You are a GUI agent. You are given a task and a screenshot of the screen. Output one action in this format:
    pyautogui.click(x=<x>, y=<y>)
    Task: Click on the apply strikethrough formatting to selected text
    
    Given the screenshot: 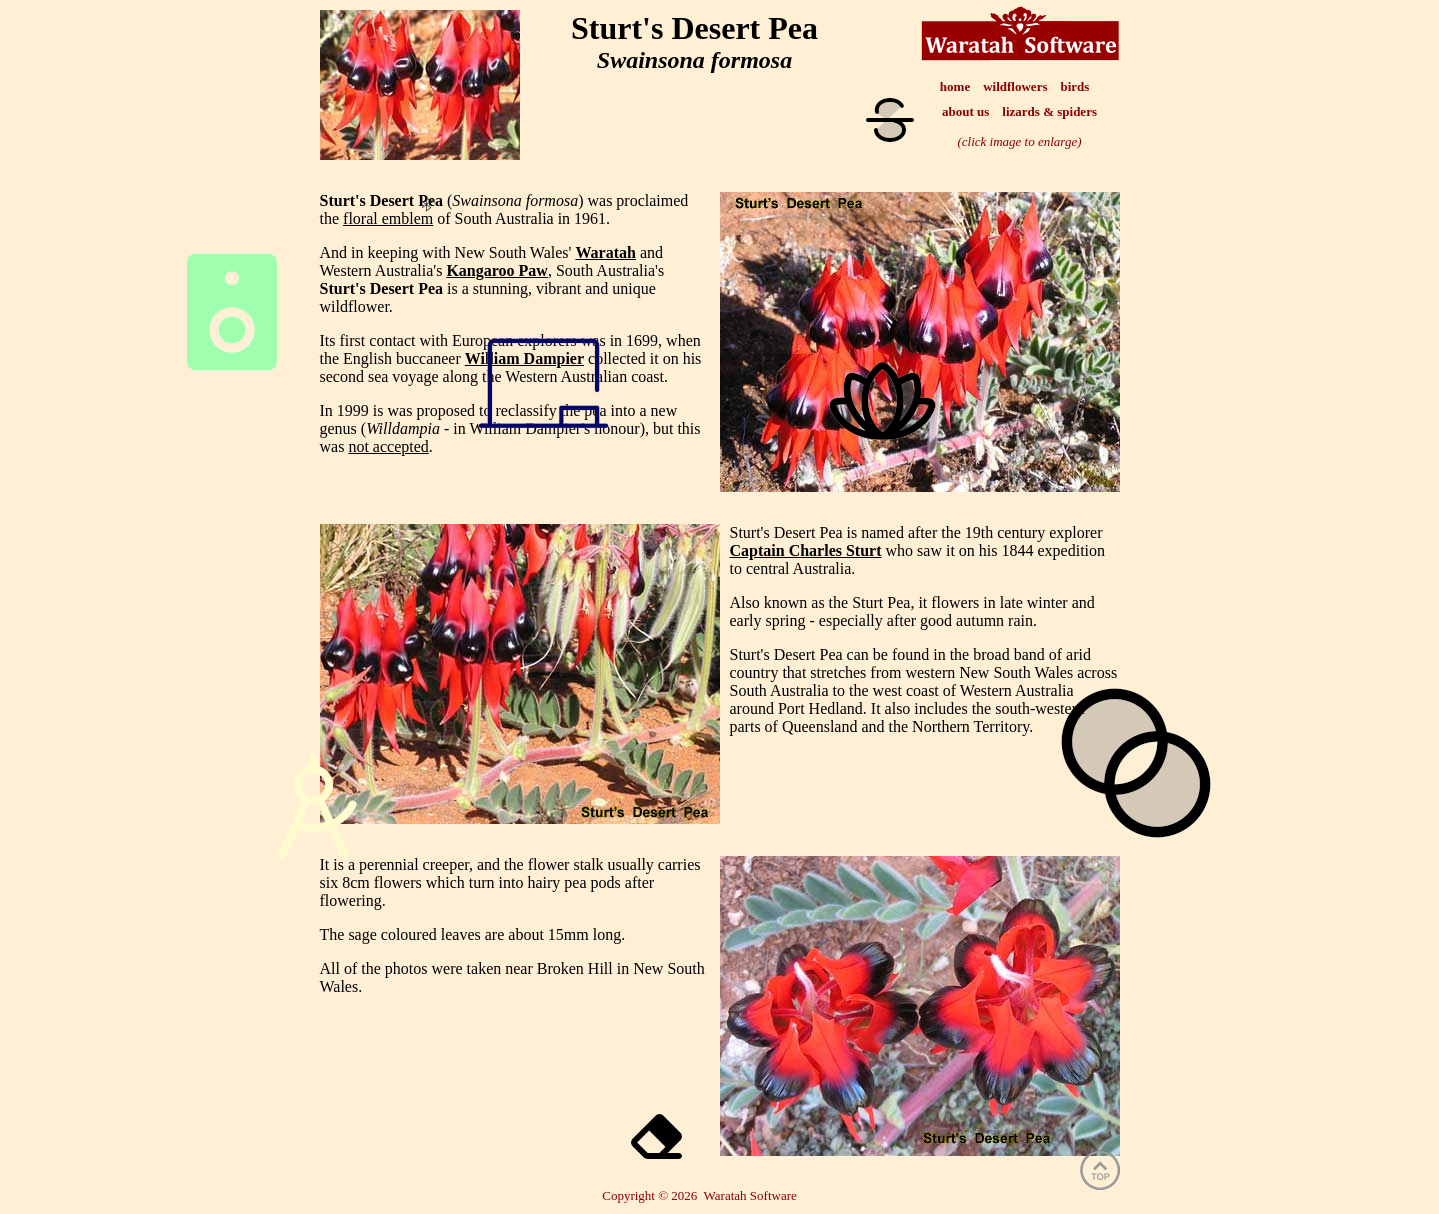 What is the action you would take?
    pyautogui.click(x=890, y=120)
    